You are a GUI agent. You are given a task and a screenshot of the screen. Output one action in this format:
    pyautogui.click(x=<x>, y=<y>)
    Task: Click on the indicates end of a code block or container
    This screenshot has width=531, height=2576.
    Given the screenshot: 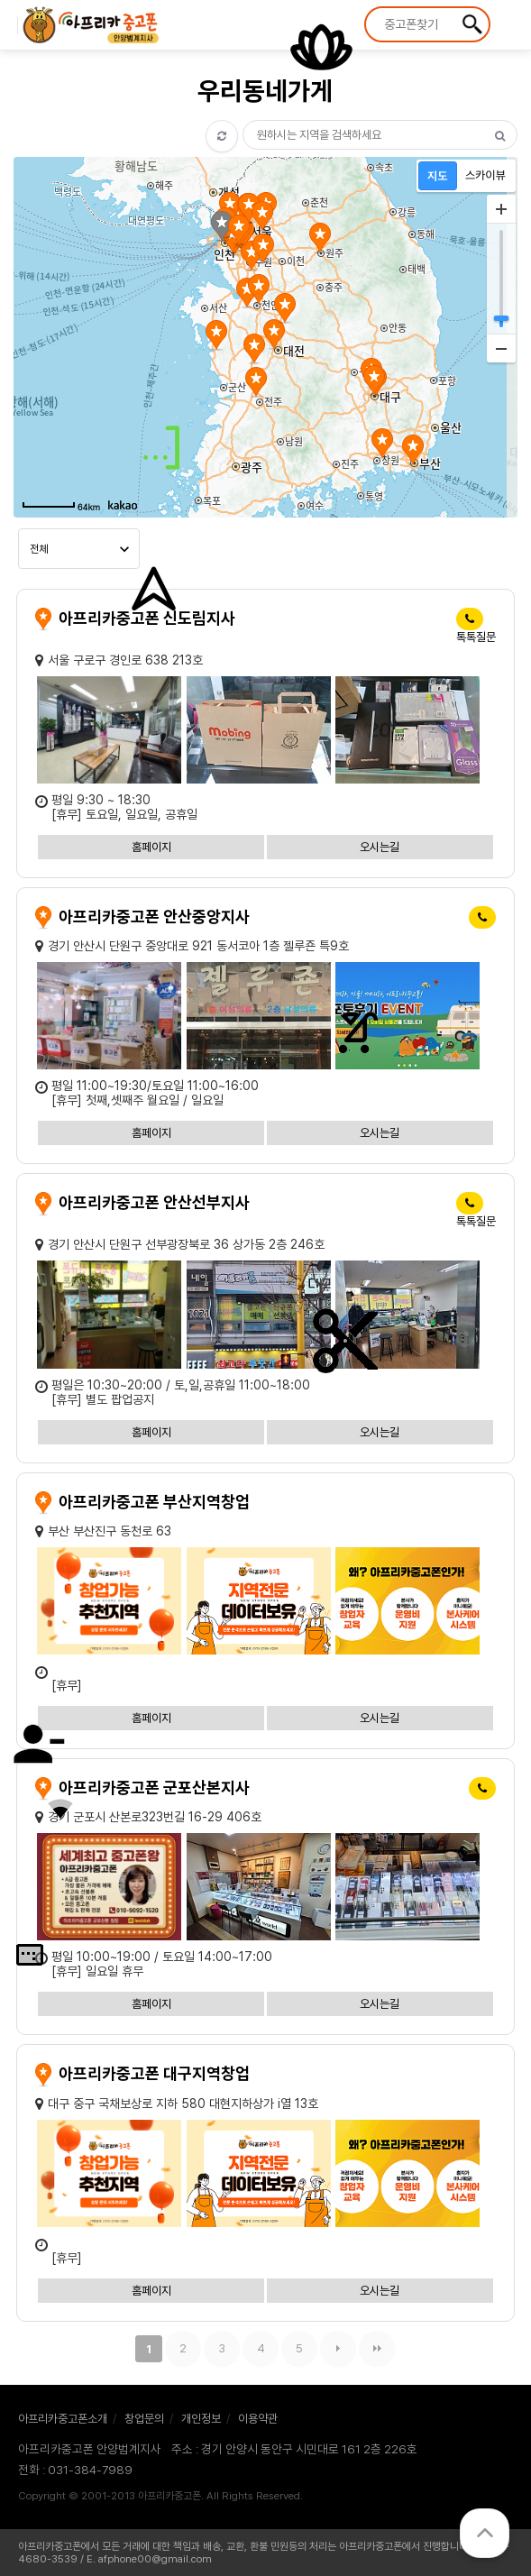 What is the action you would take?
    pyautogui.click(x=162, y=447)
    